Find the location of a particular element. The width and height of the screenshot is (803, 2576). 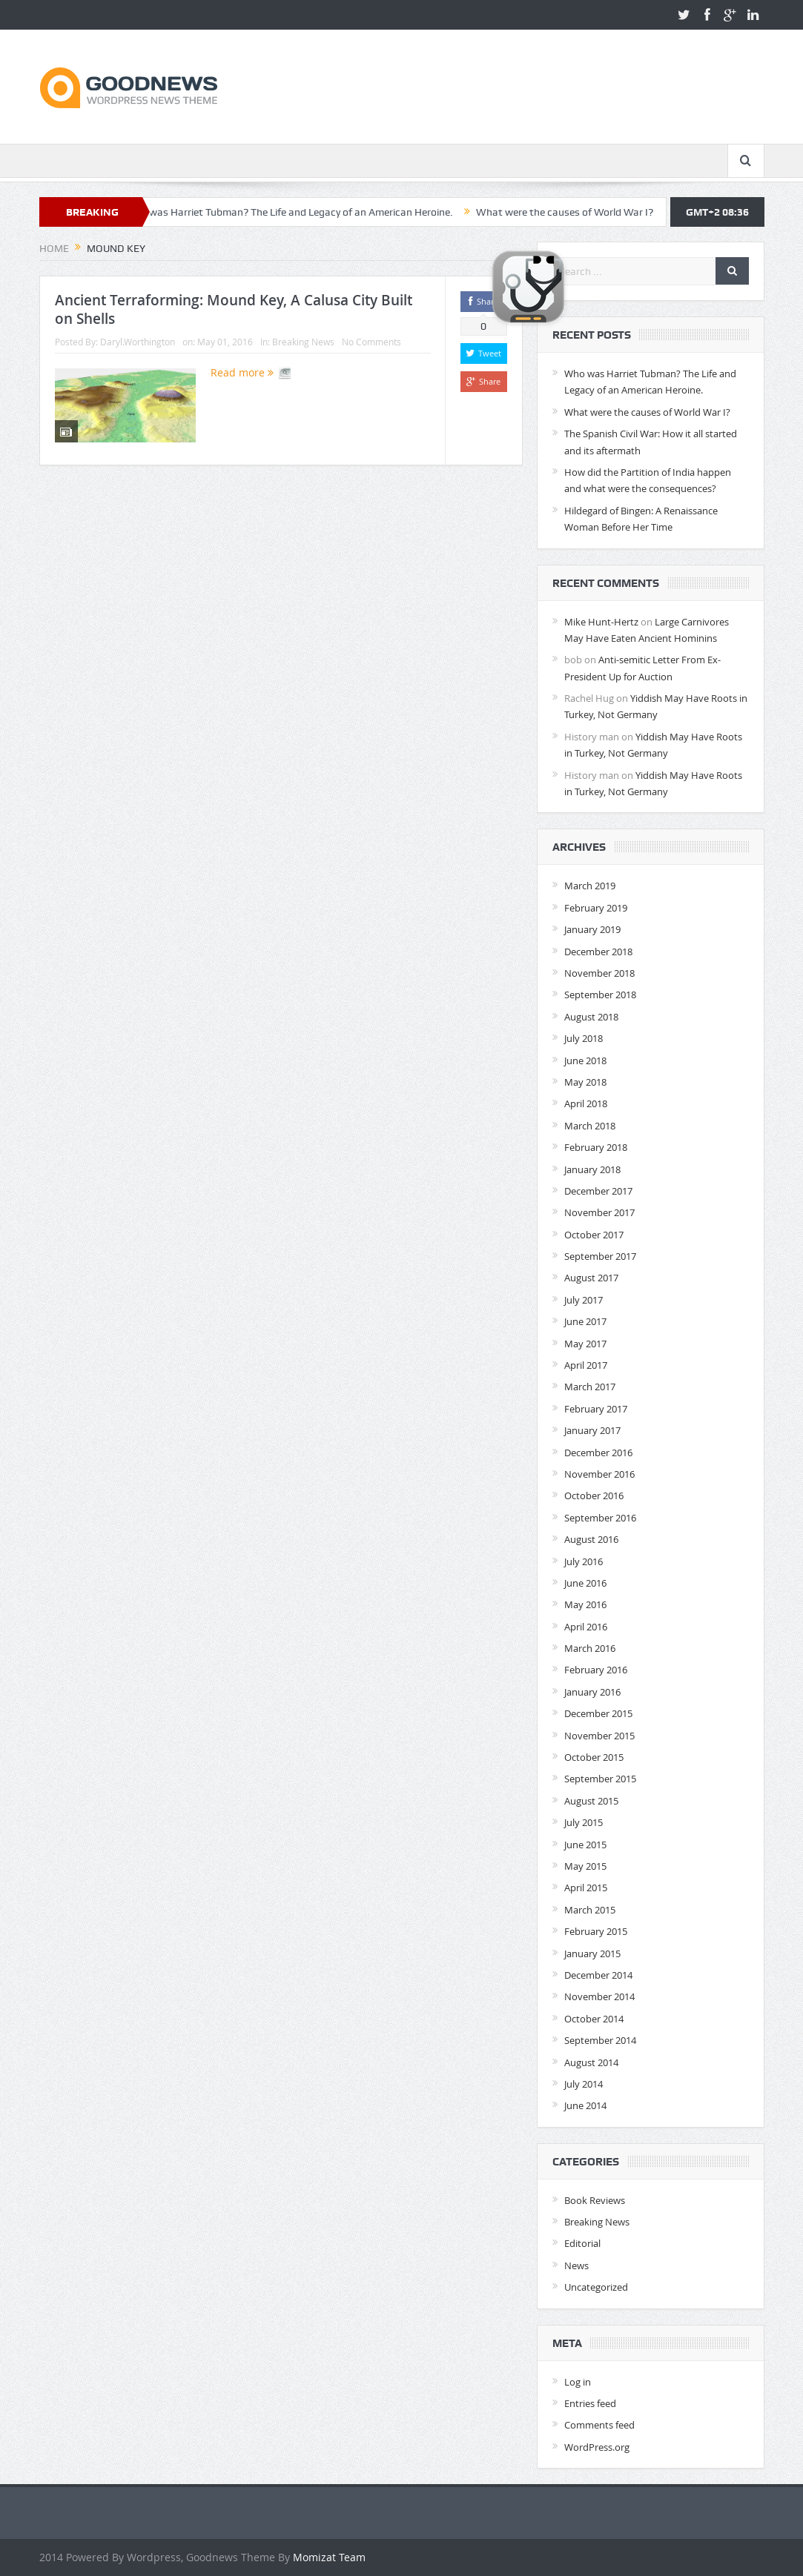

access disk health and diagnostic settings is located at coordinates (528, 288).